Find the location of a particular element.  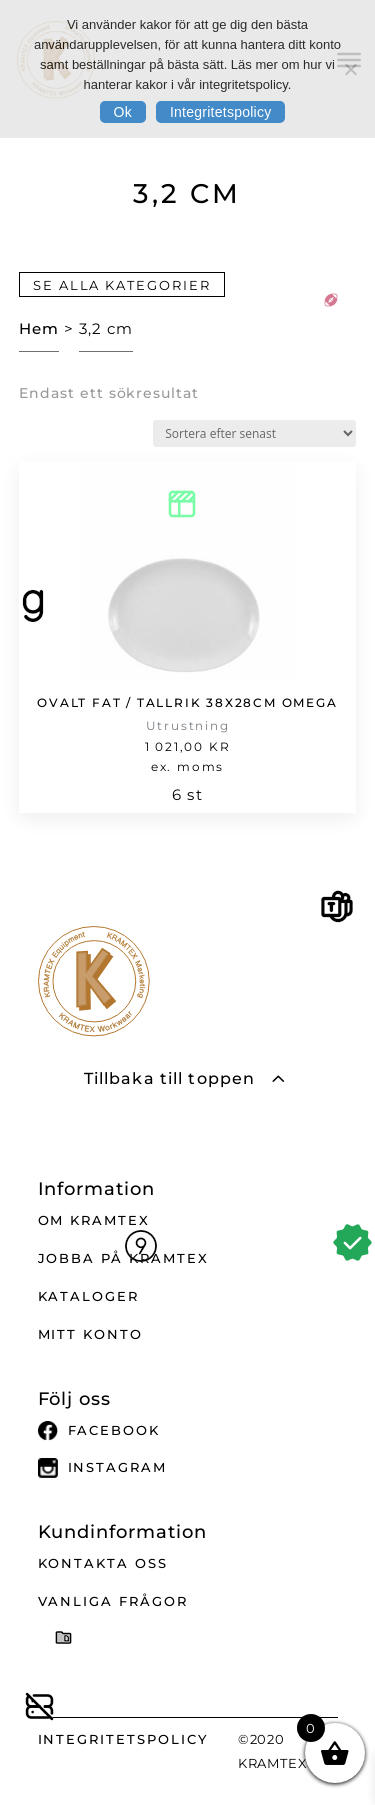

access sports scores and updates is located at coordinates (331, 300).